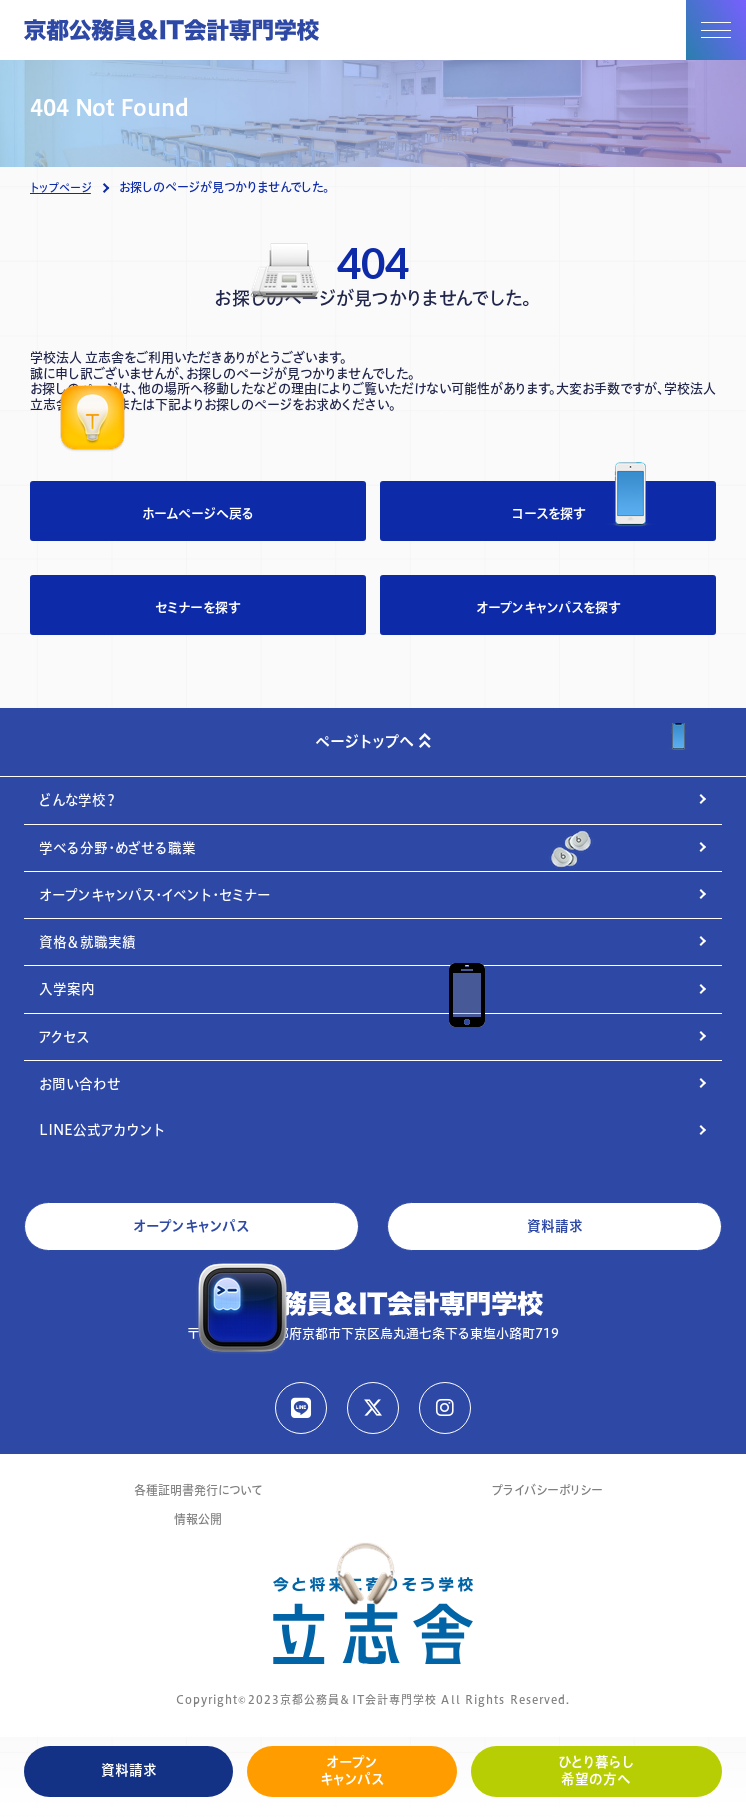  Describe the element at coordinates (92, 417) in the screenshot. I see `open the tips app for helpful hints and tutorials` at that location.